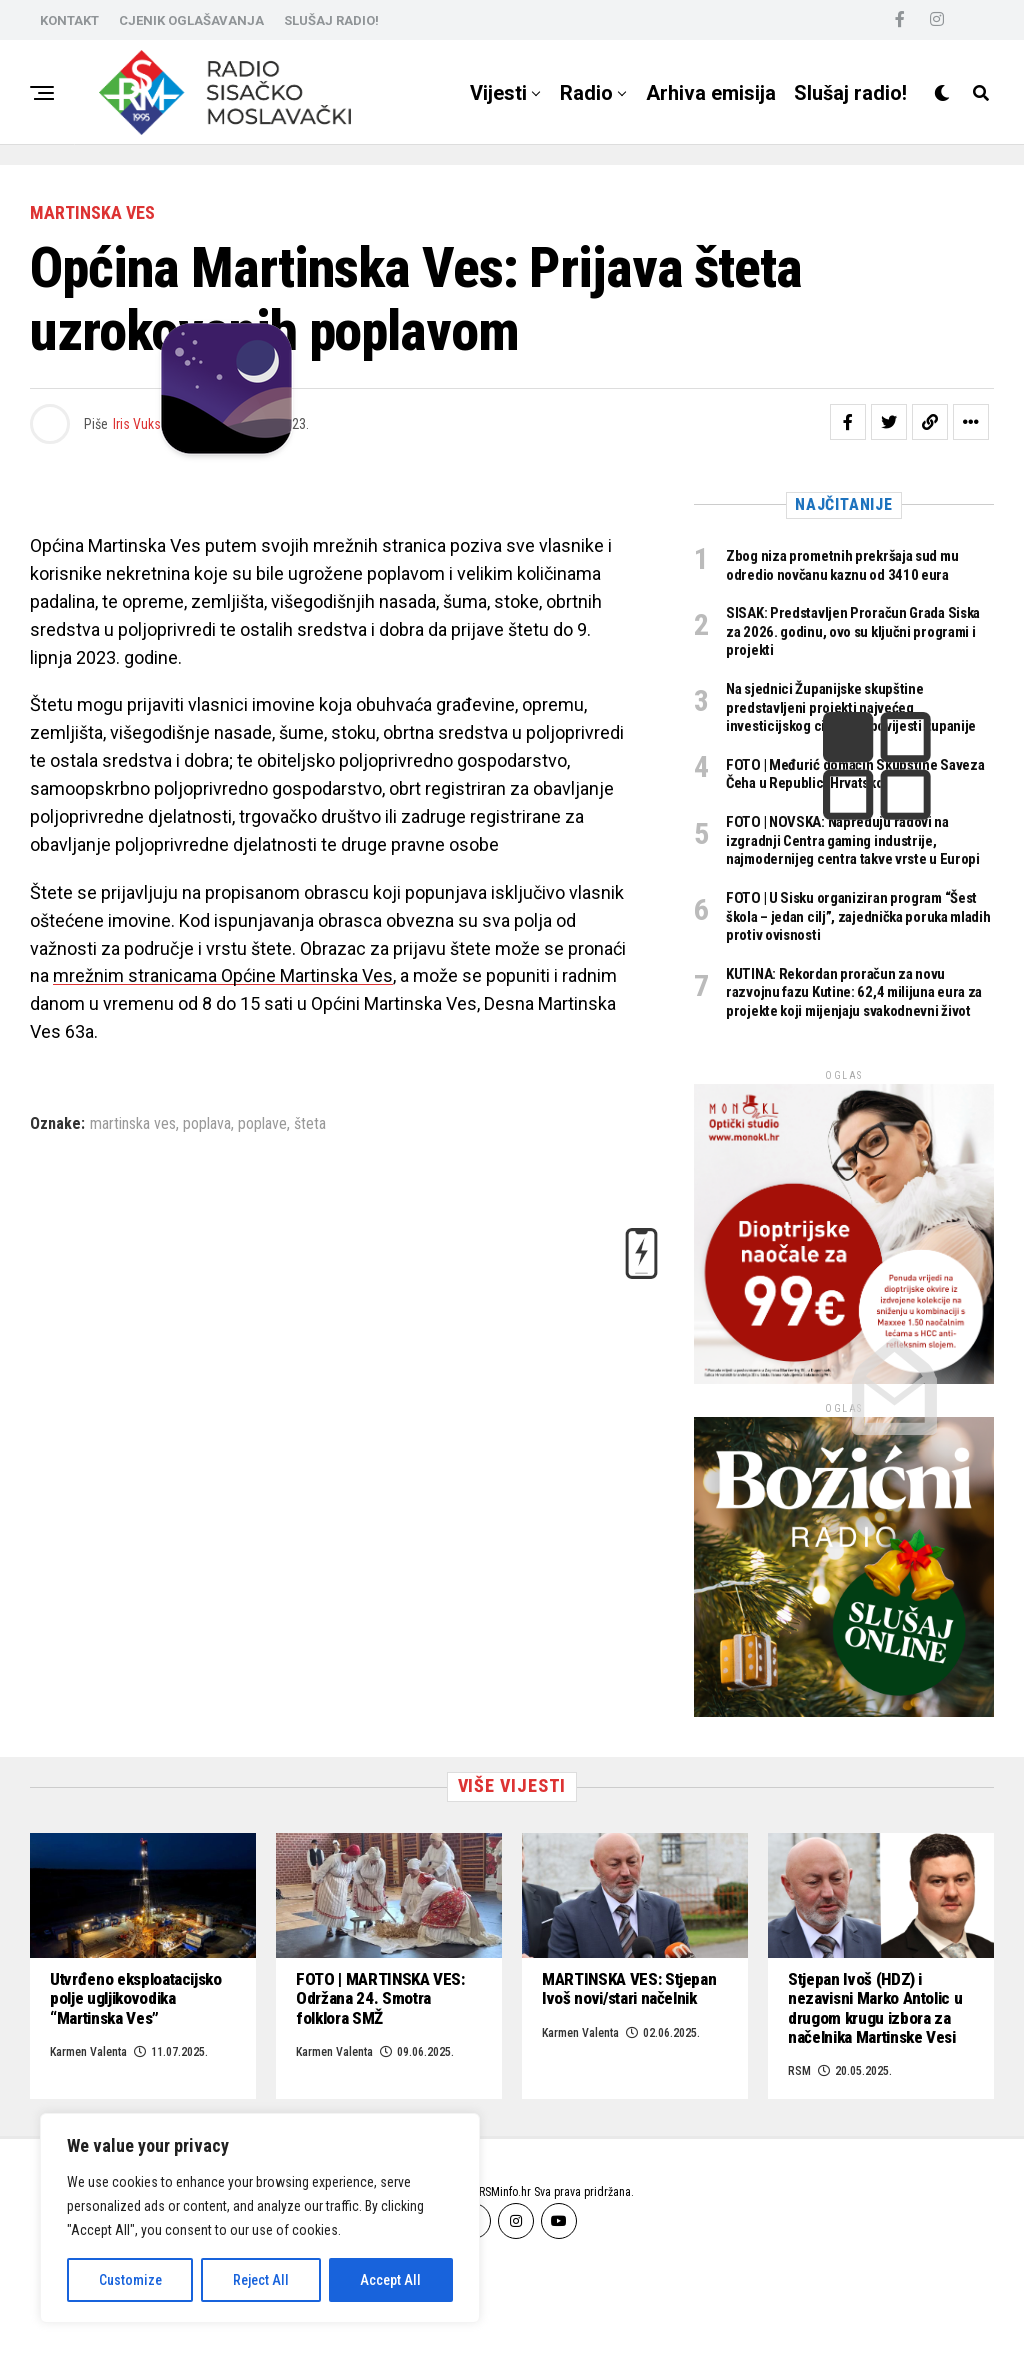  Describe the element at coordinates (880, 769) in the screenshot. I see `access application preferences or settings` at that location.